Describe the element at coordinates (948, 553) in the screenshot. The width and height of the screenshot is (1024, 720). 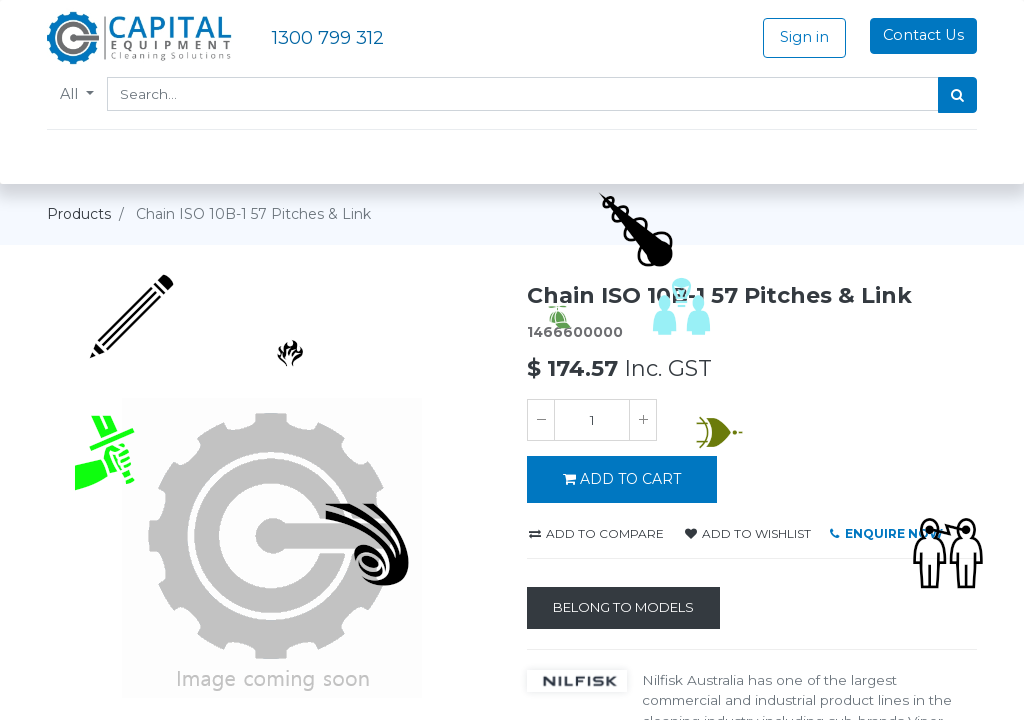
I see `indicates mind-link or telepathic communication feature` at that location.